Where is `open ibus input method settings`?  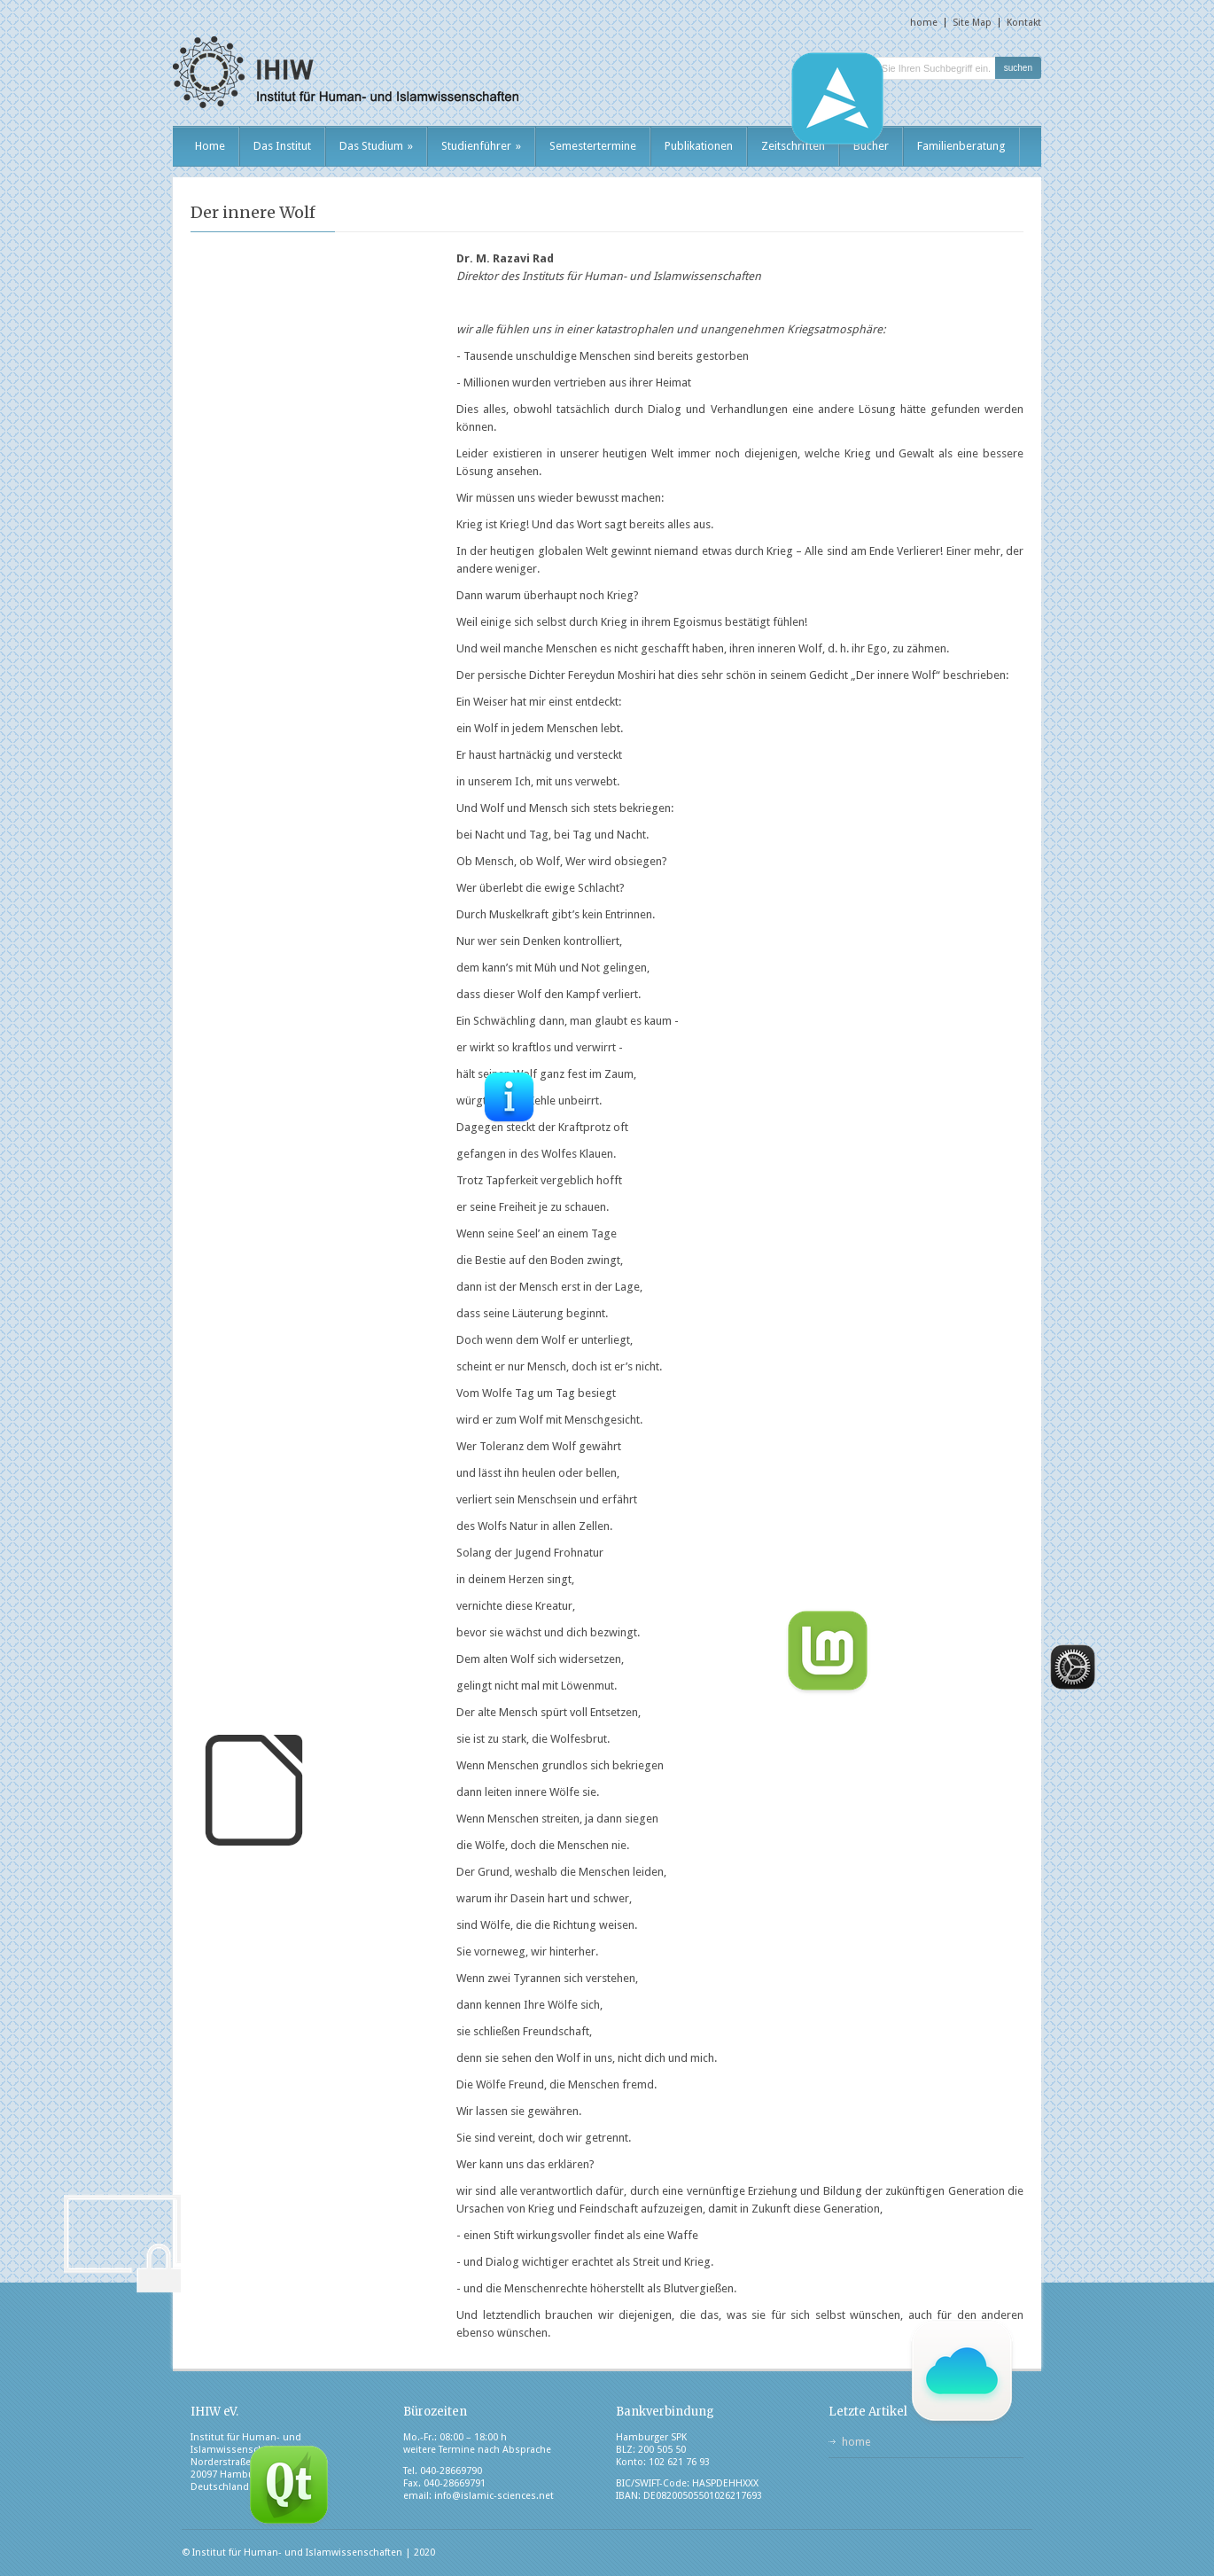
open ibus input method settings is located at coordinates (509, 1097).